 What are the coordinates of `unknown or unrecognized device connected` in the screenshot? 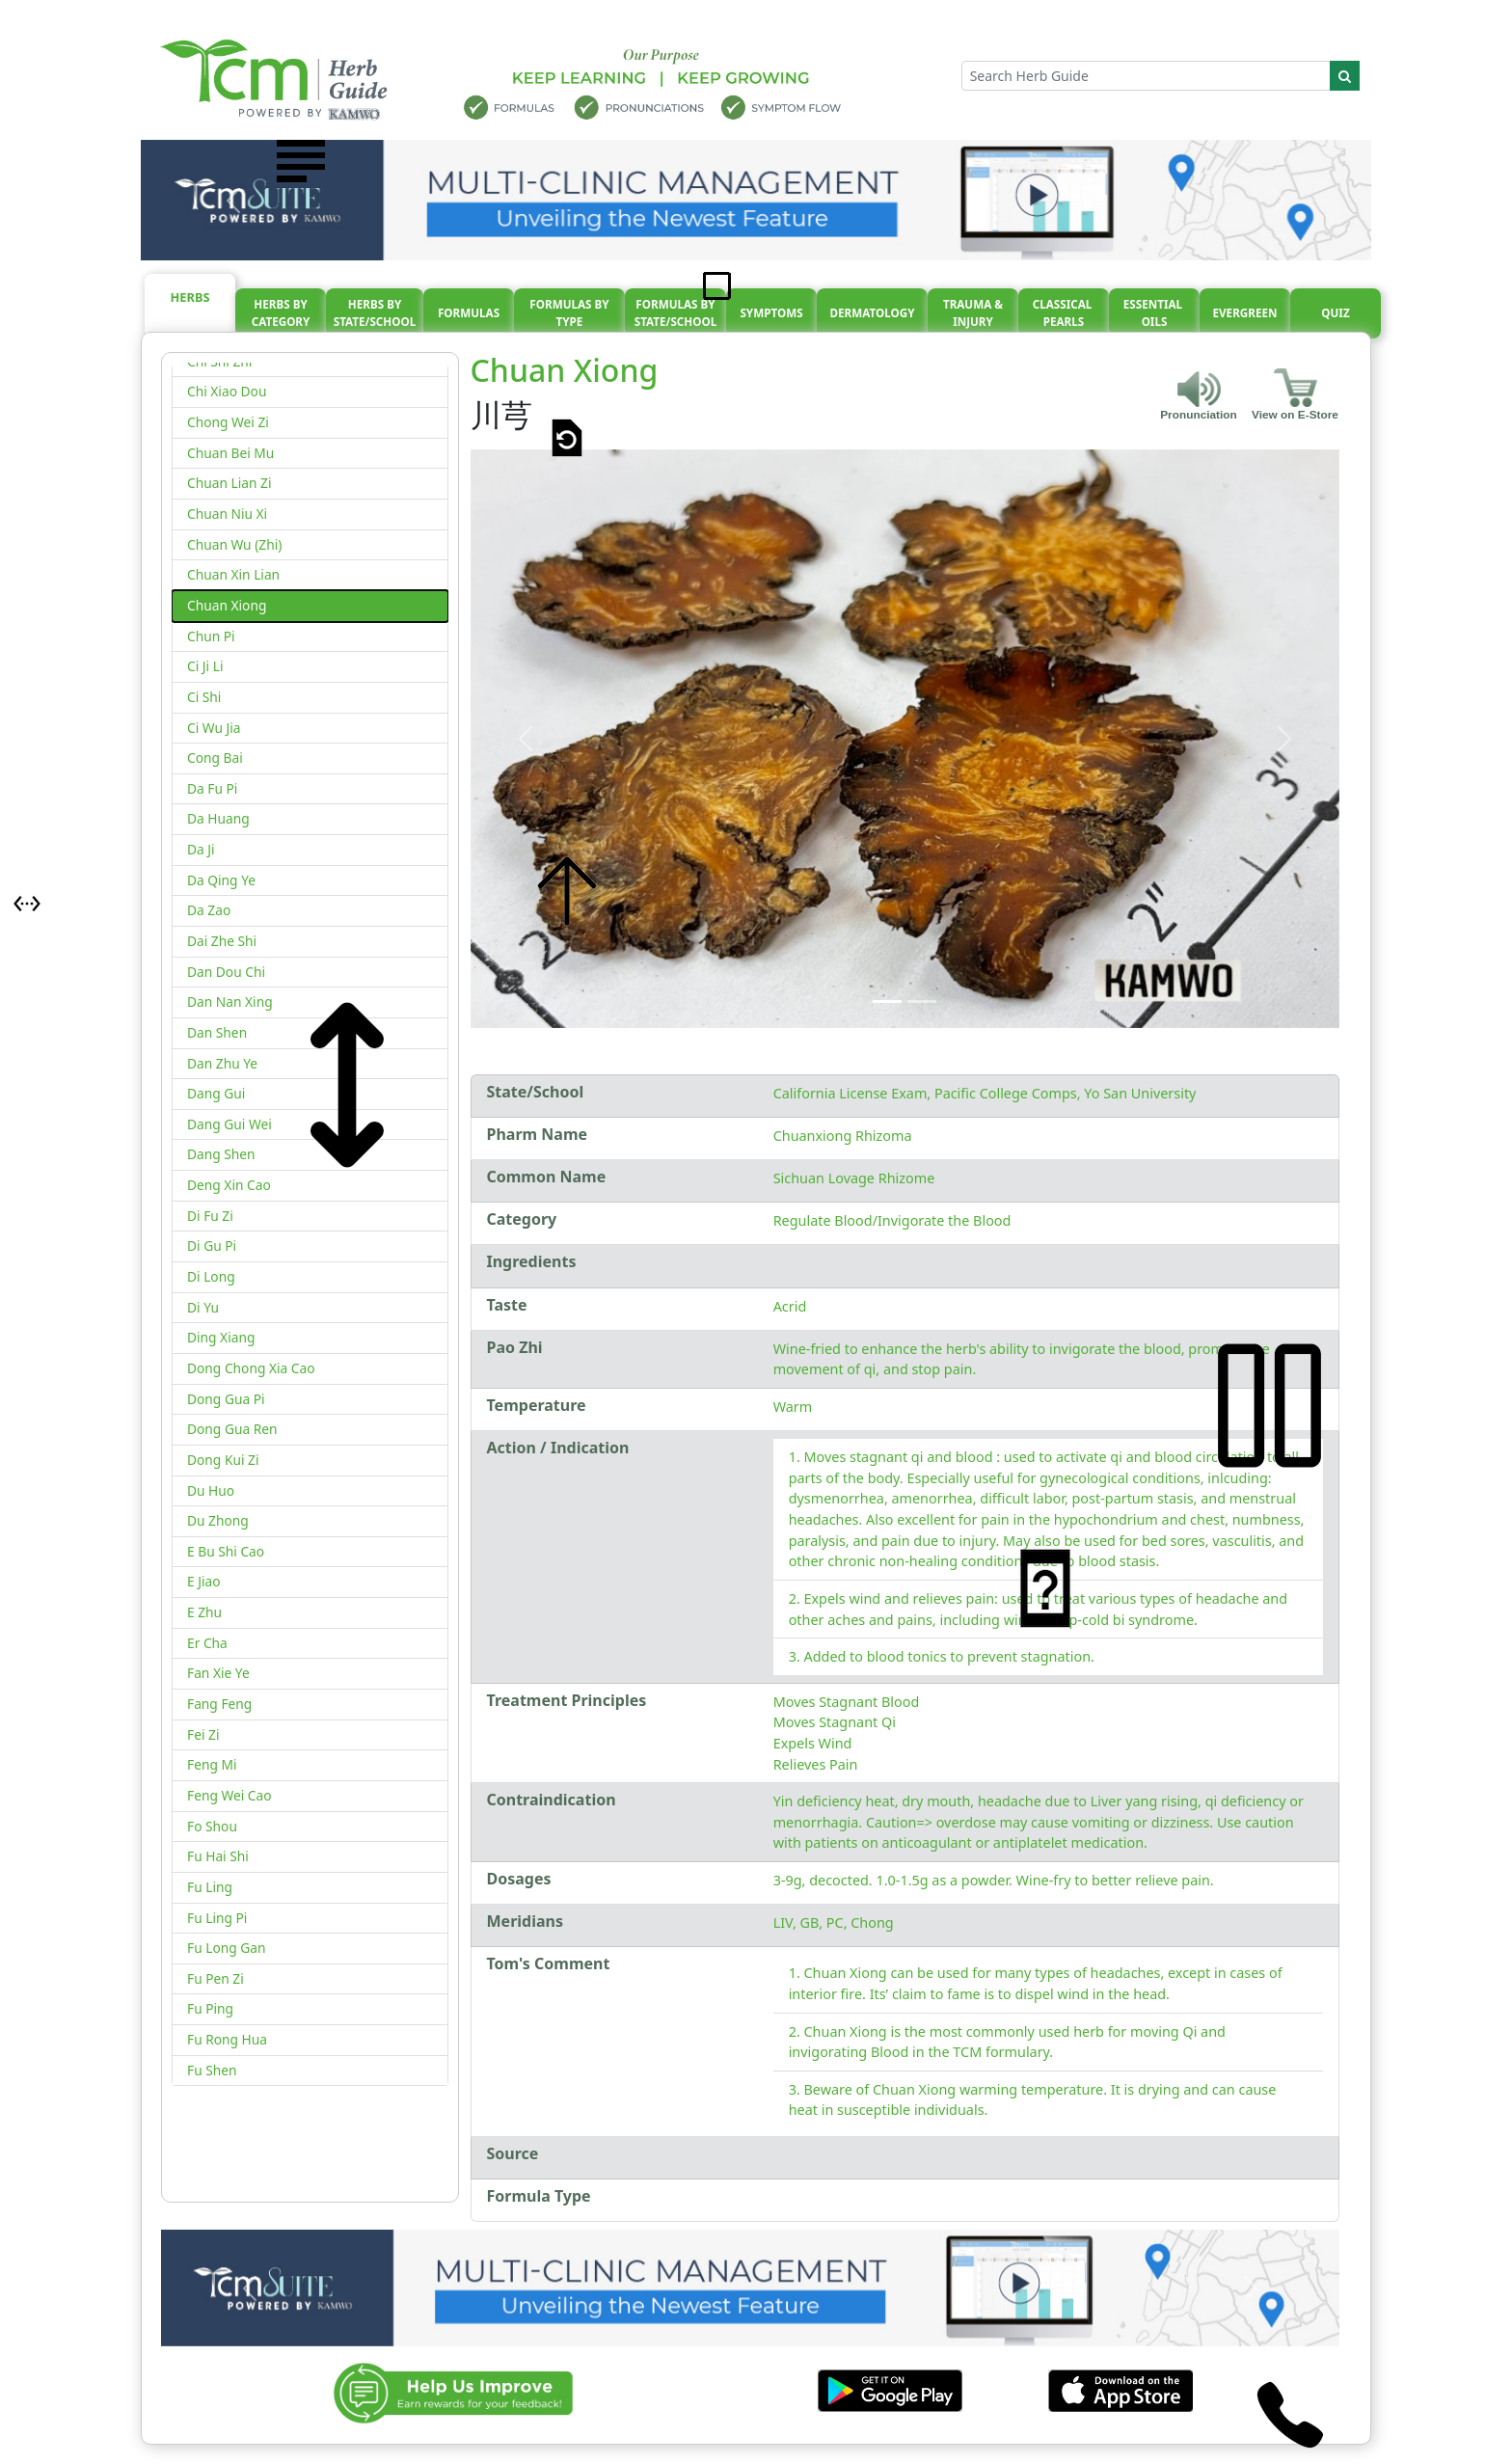 It's located at (1045, 1588).